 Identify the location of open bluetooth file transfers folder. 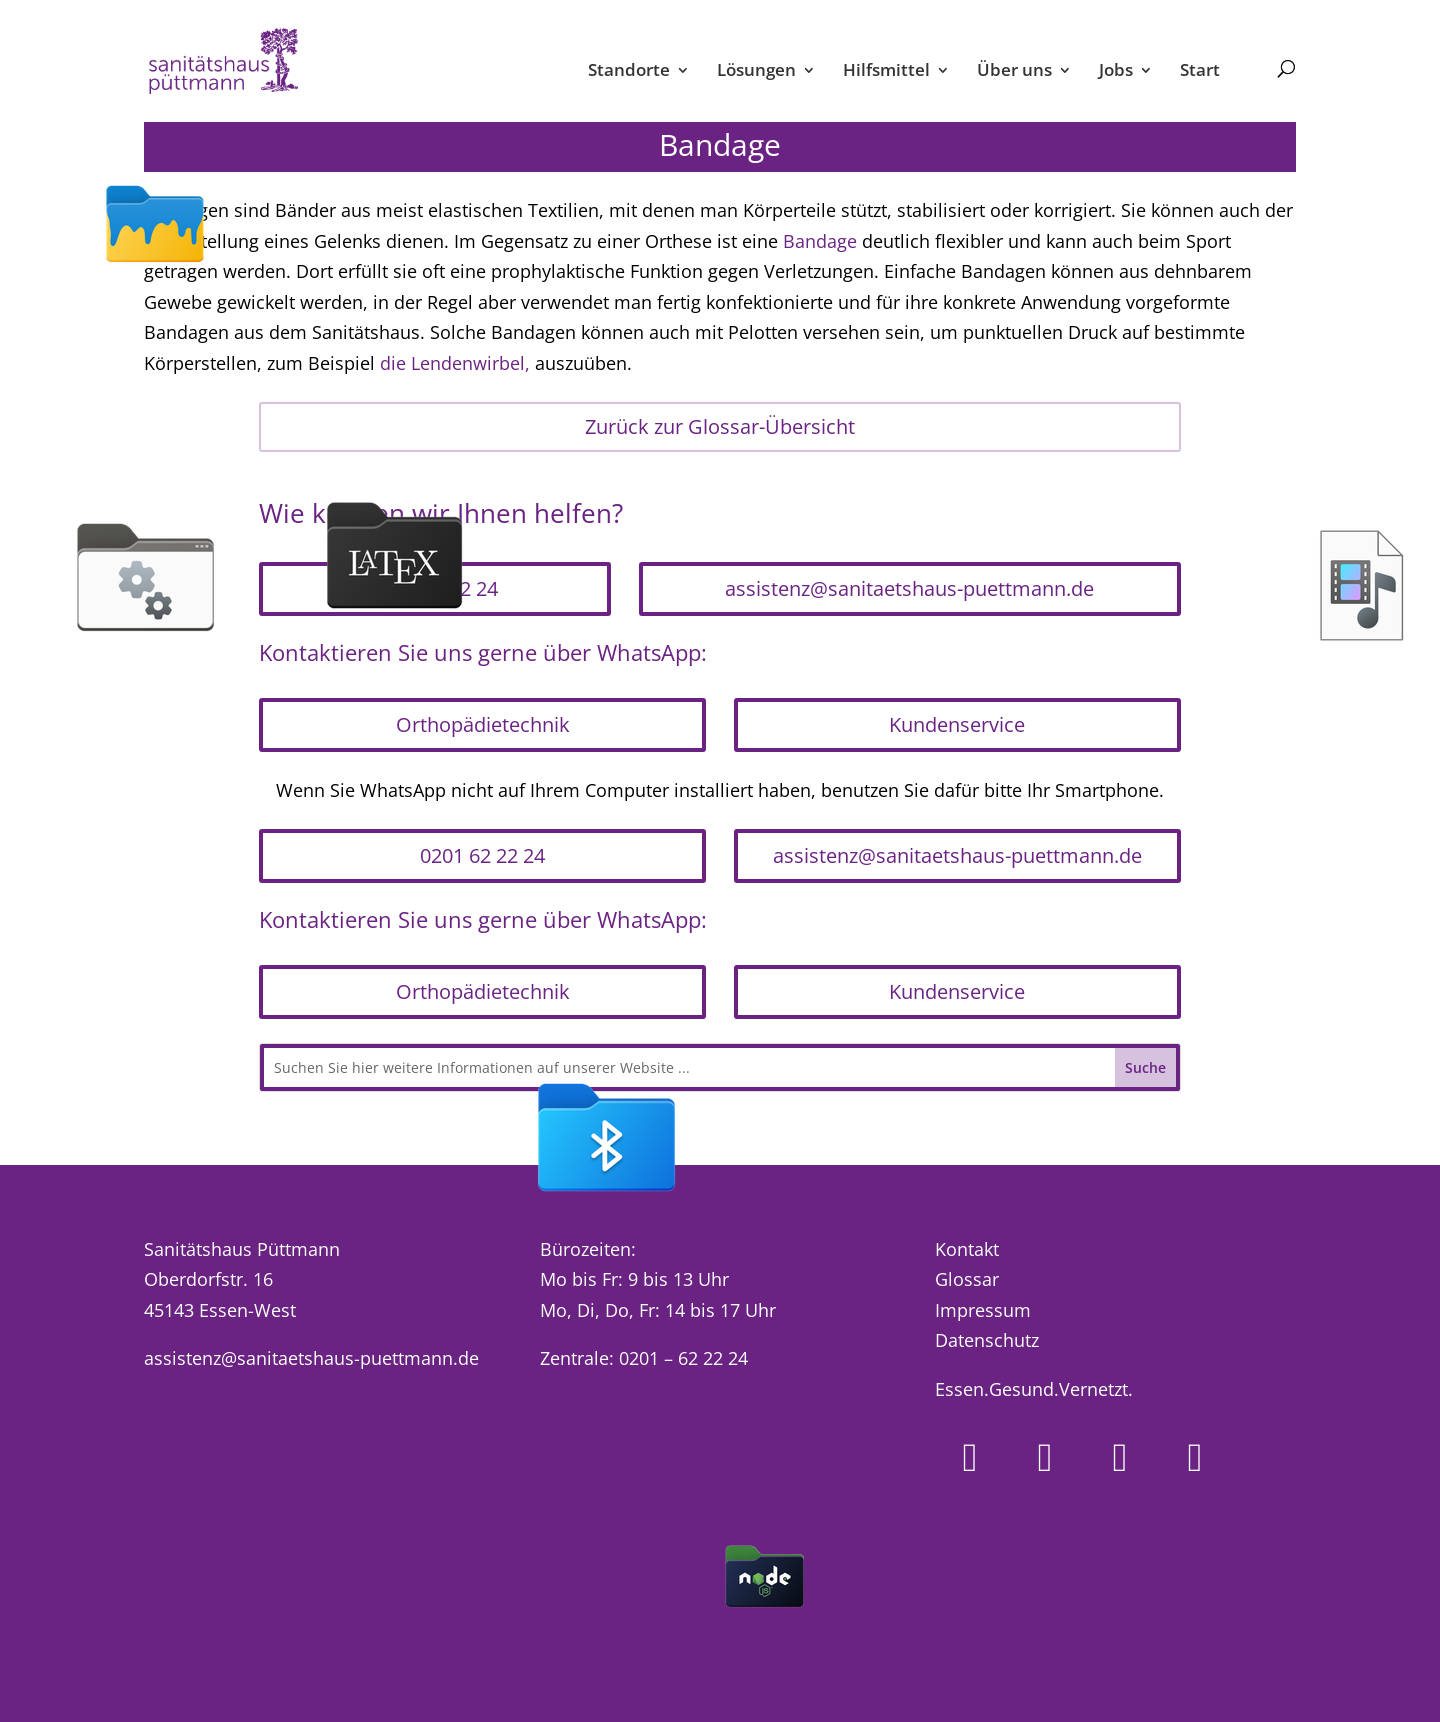
(606, 1141).